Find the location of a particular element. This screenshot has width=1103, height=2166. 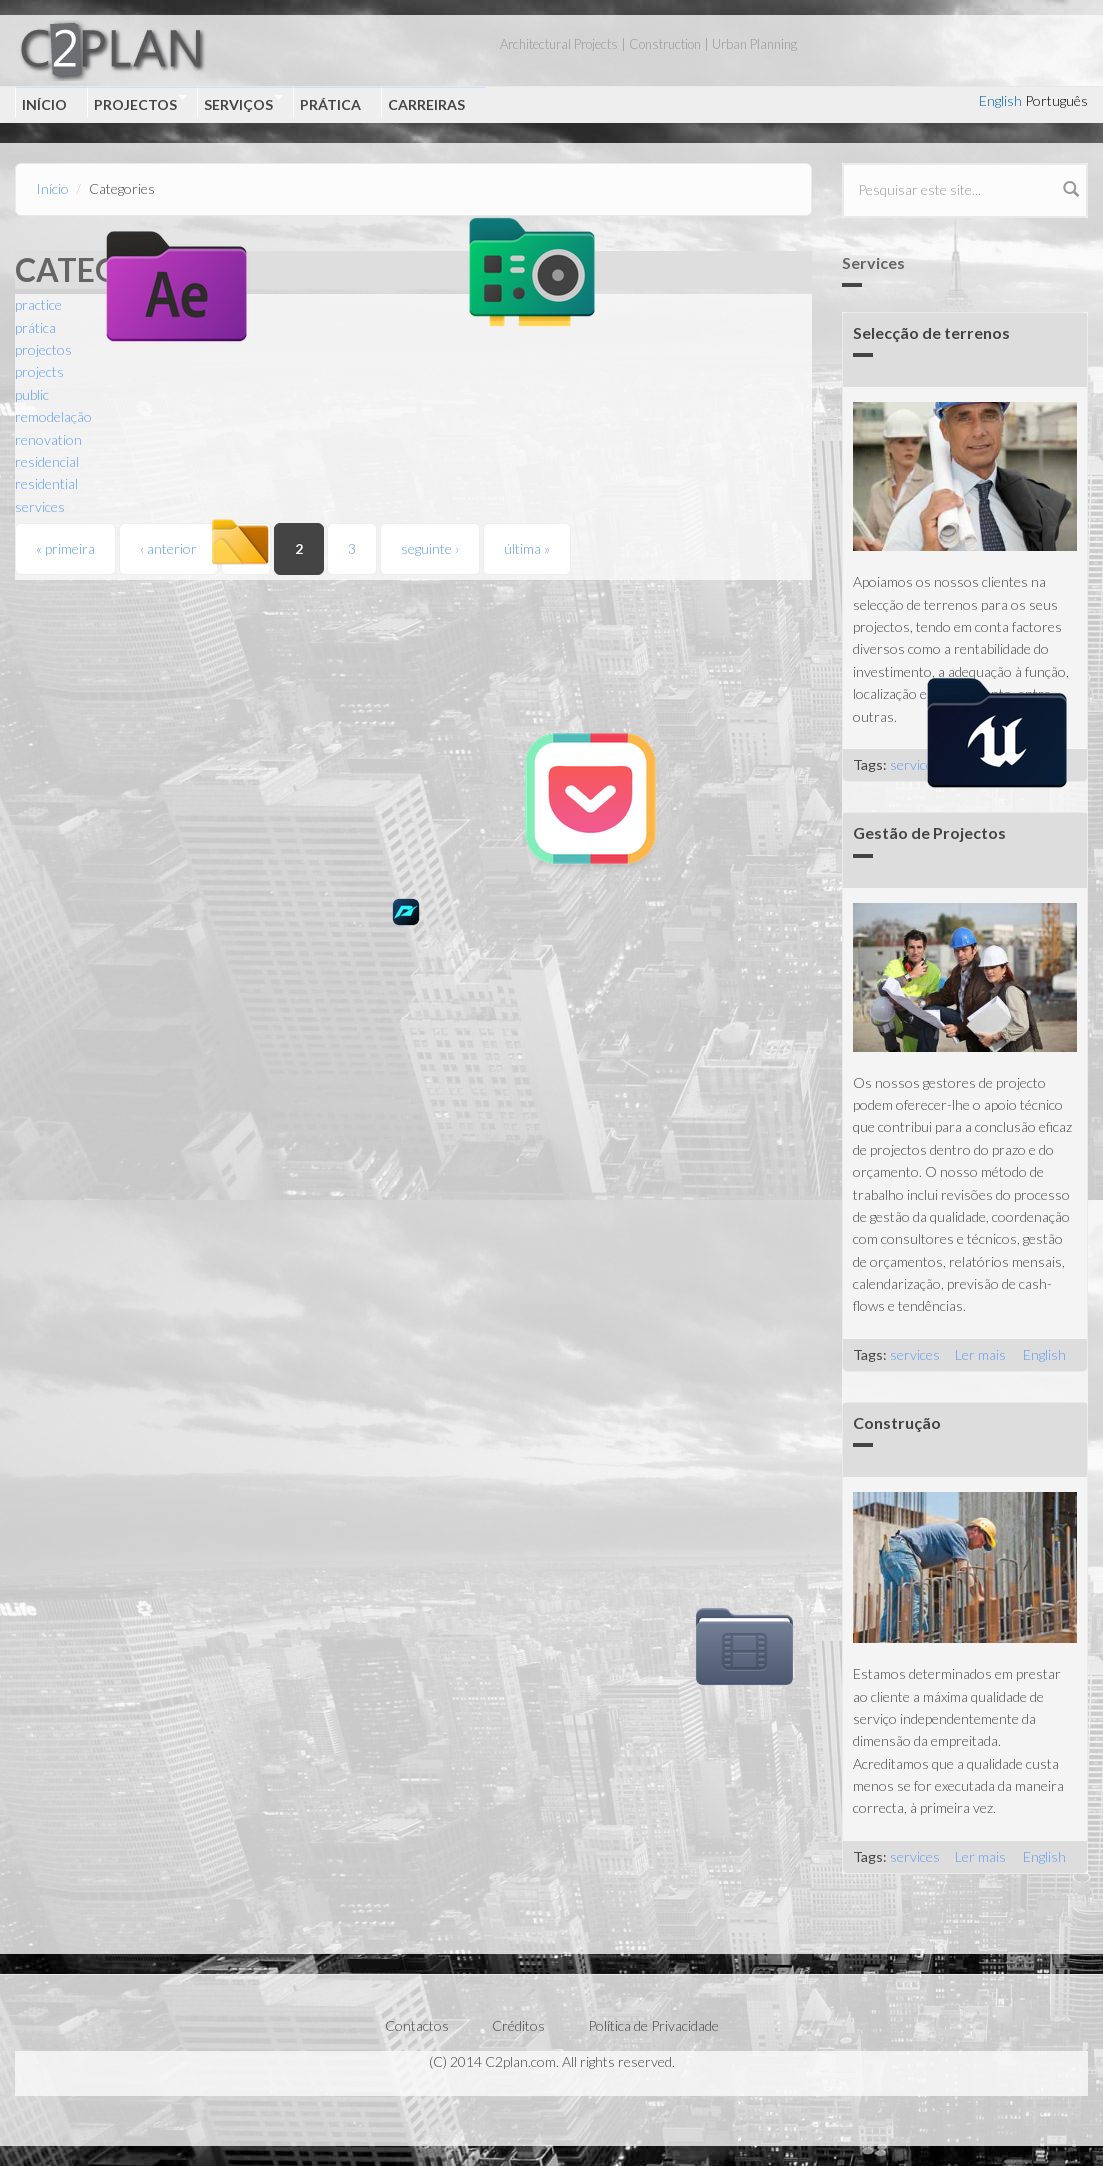

open your videos folder is located at coordinates (744, 1646).